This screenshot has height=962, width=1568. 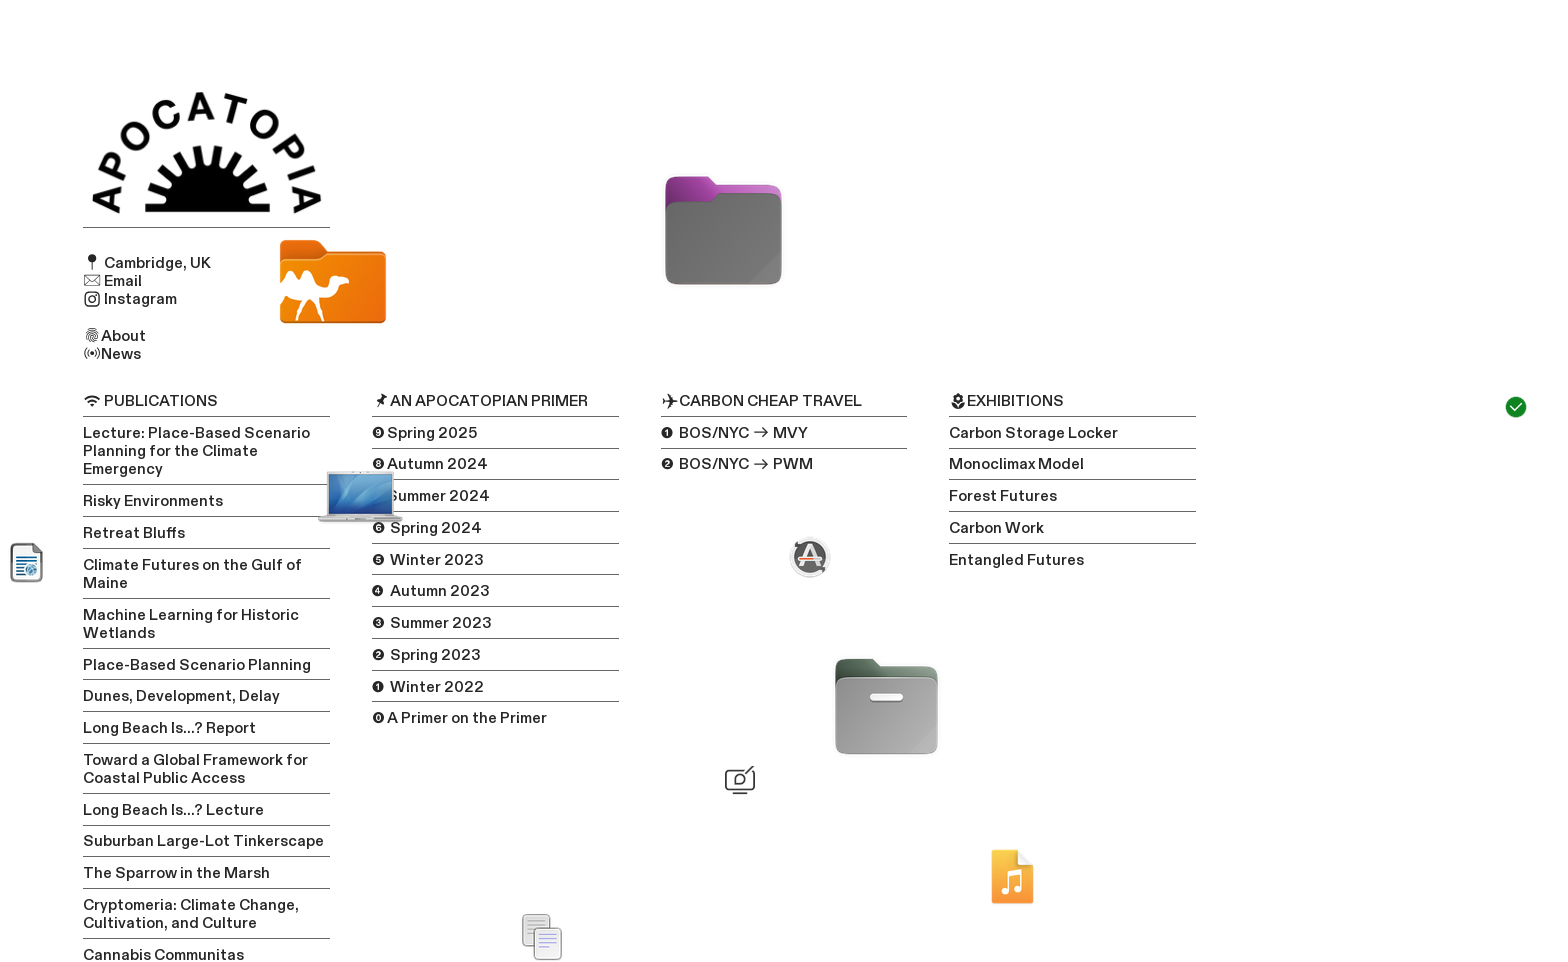 What do you see at coordinates (1516, 407) in the screenshot?
I see `indicates file sync completed successfully` at bounding box center [1516, 407].